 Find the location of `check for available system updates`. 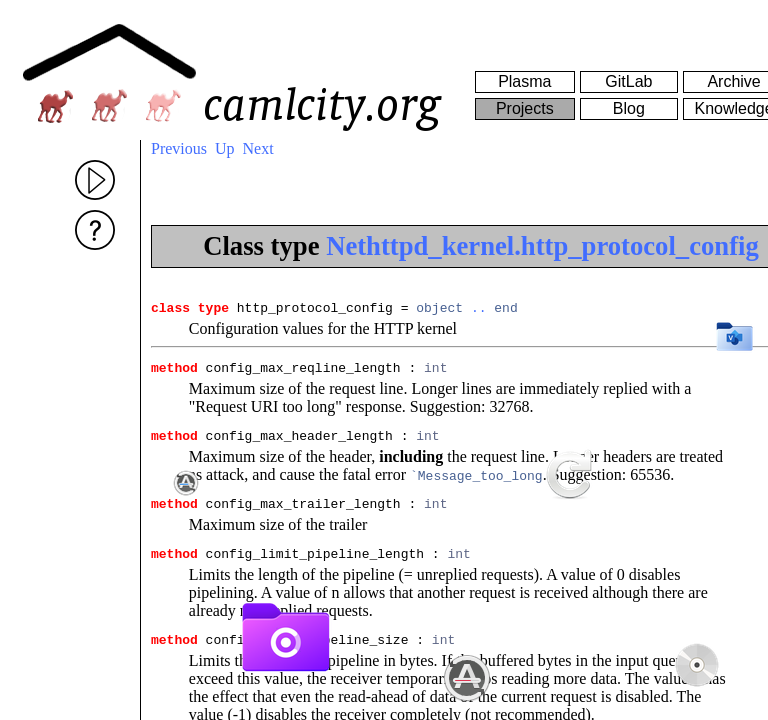

check for available system updates is located at coordinates (467, 678).